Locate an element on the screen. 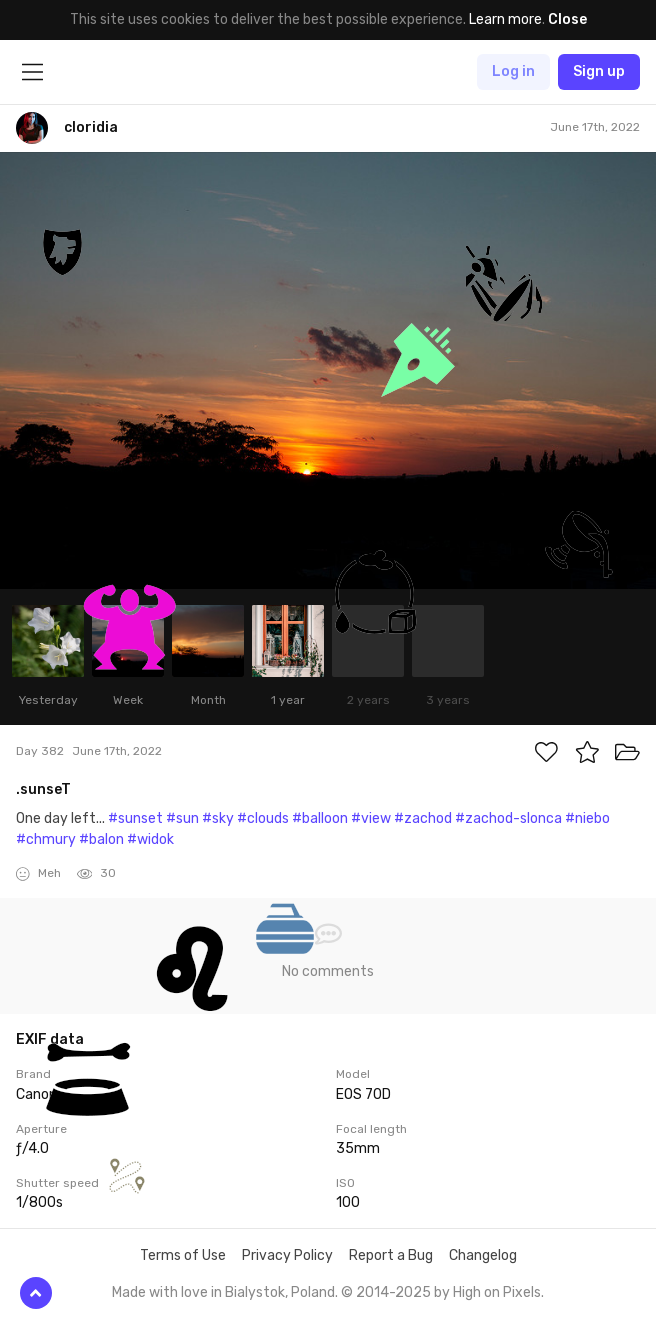 This screenshot has height=1319, width=656. indicates insect or bug-type creature in game is located at coordinates (504, 284).